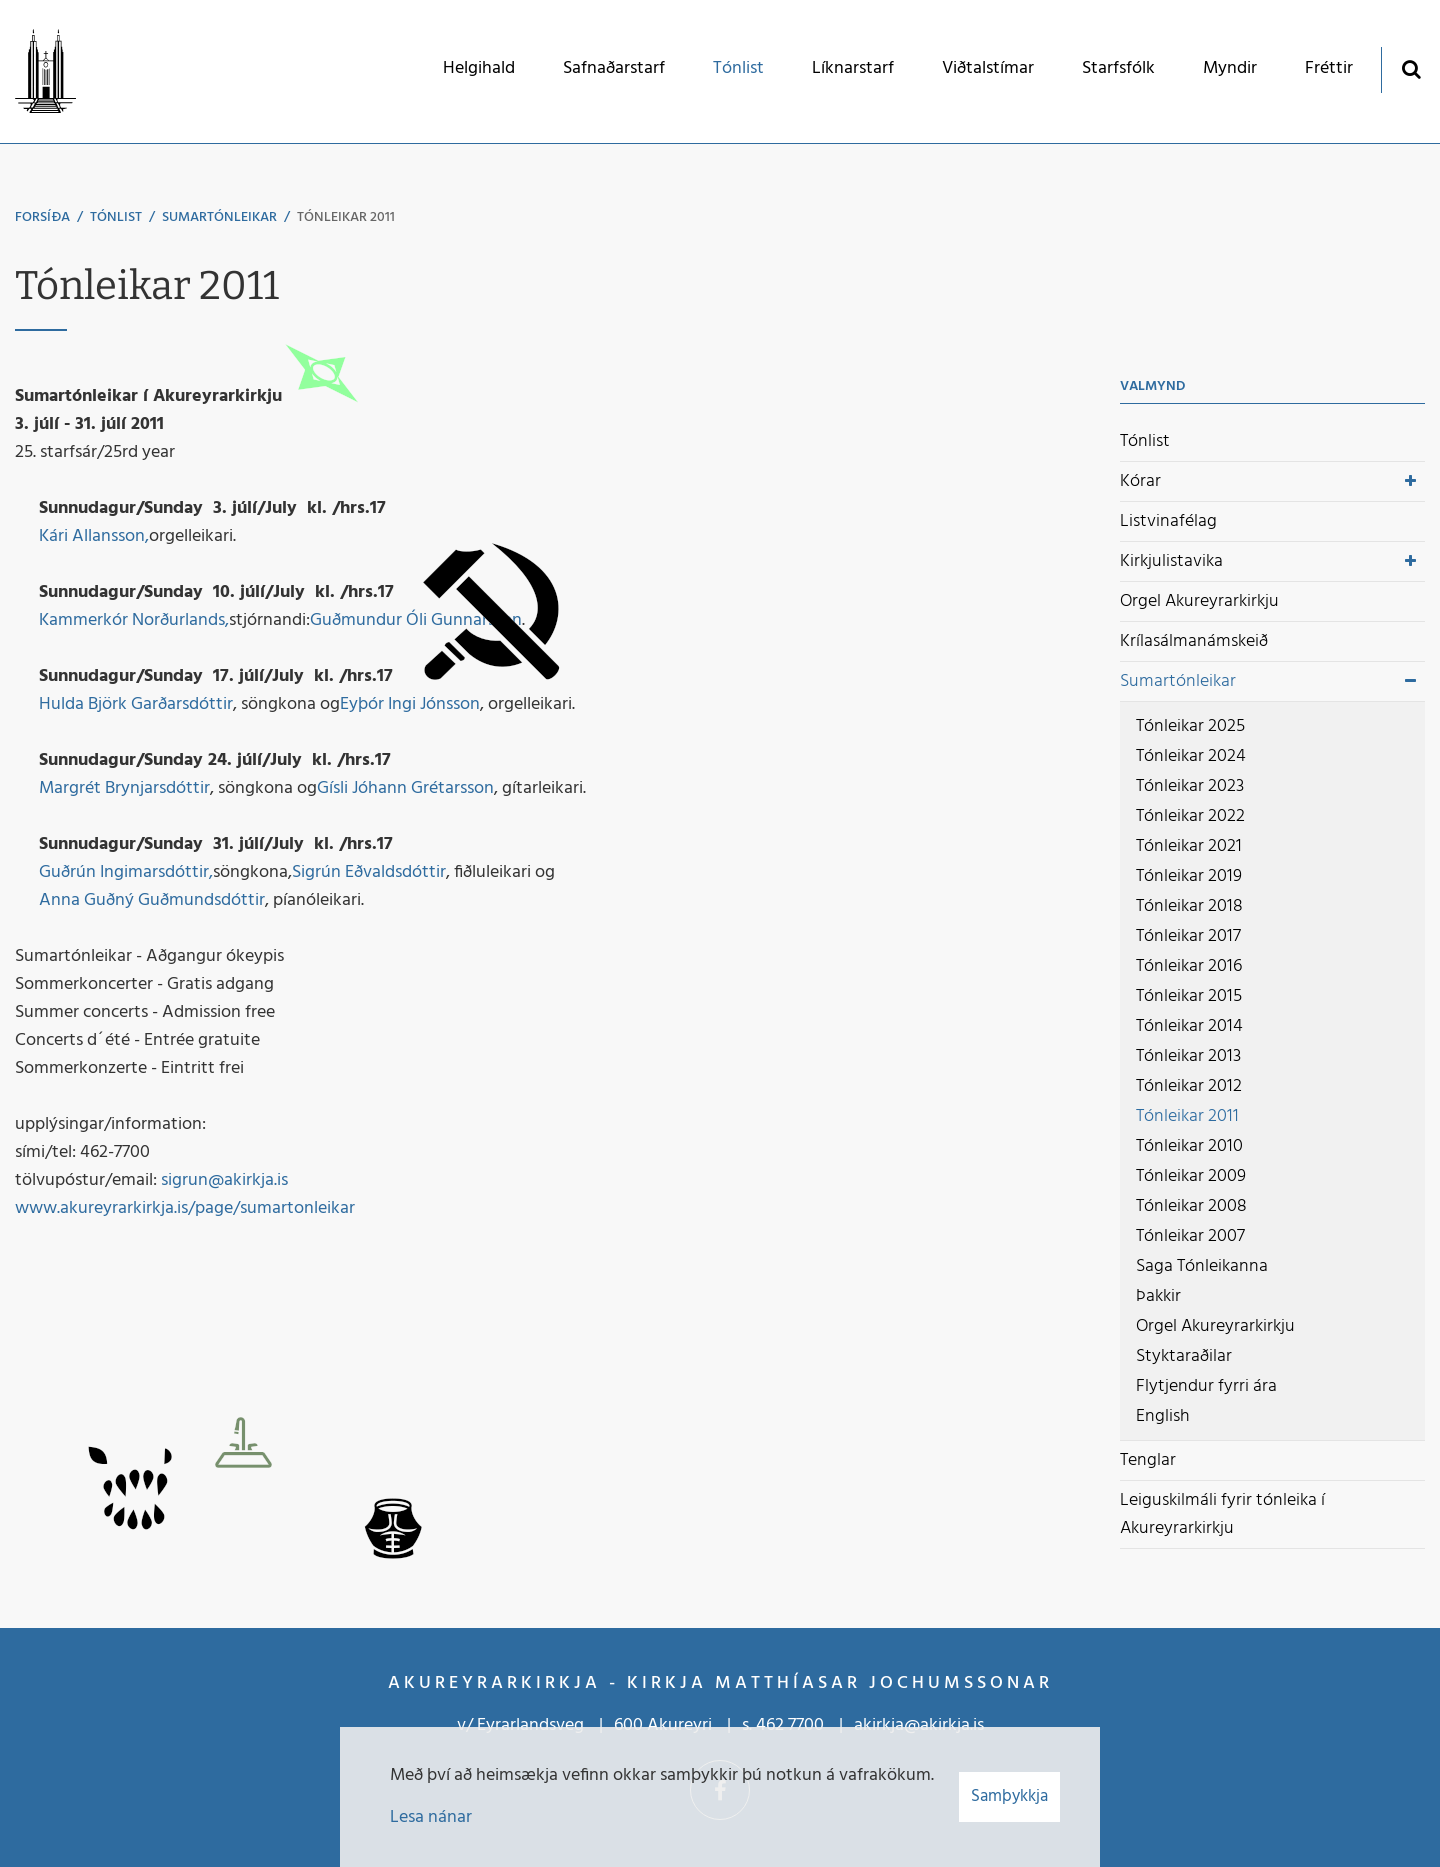  Describe the element at coordinates (392, 1528) in the screenshot. I see `equip leather armor to your character` at that location.